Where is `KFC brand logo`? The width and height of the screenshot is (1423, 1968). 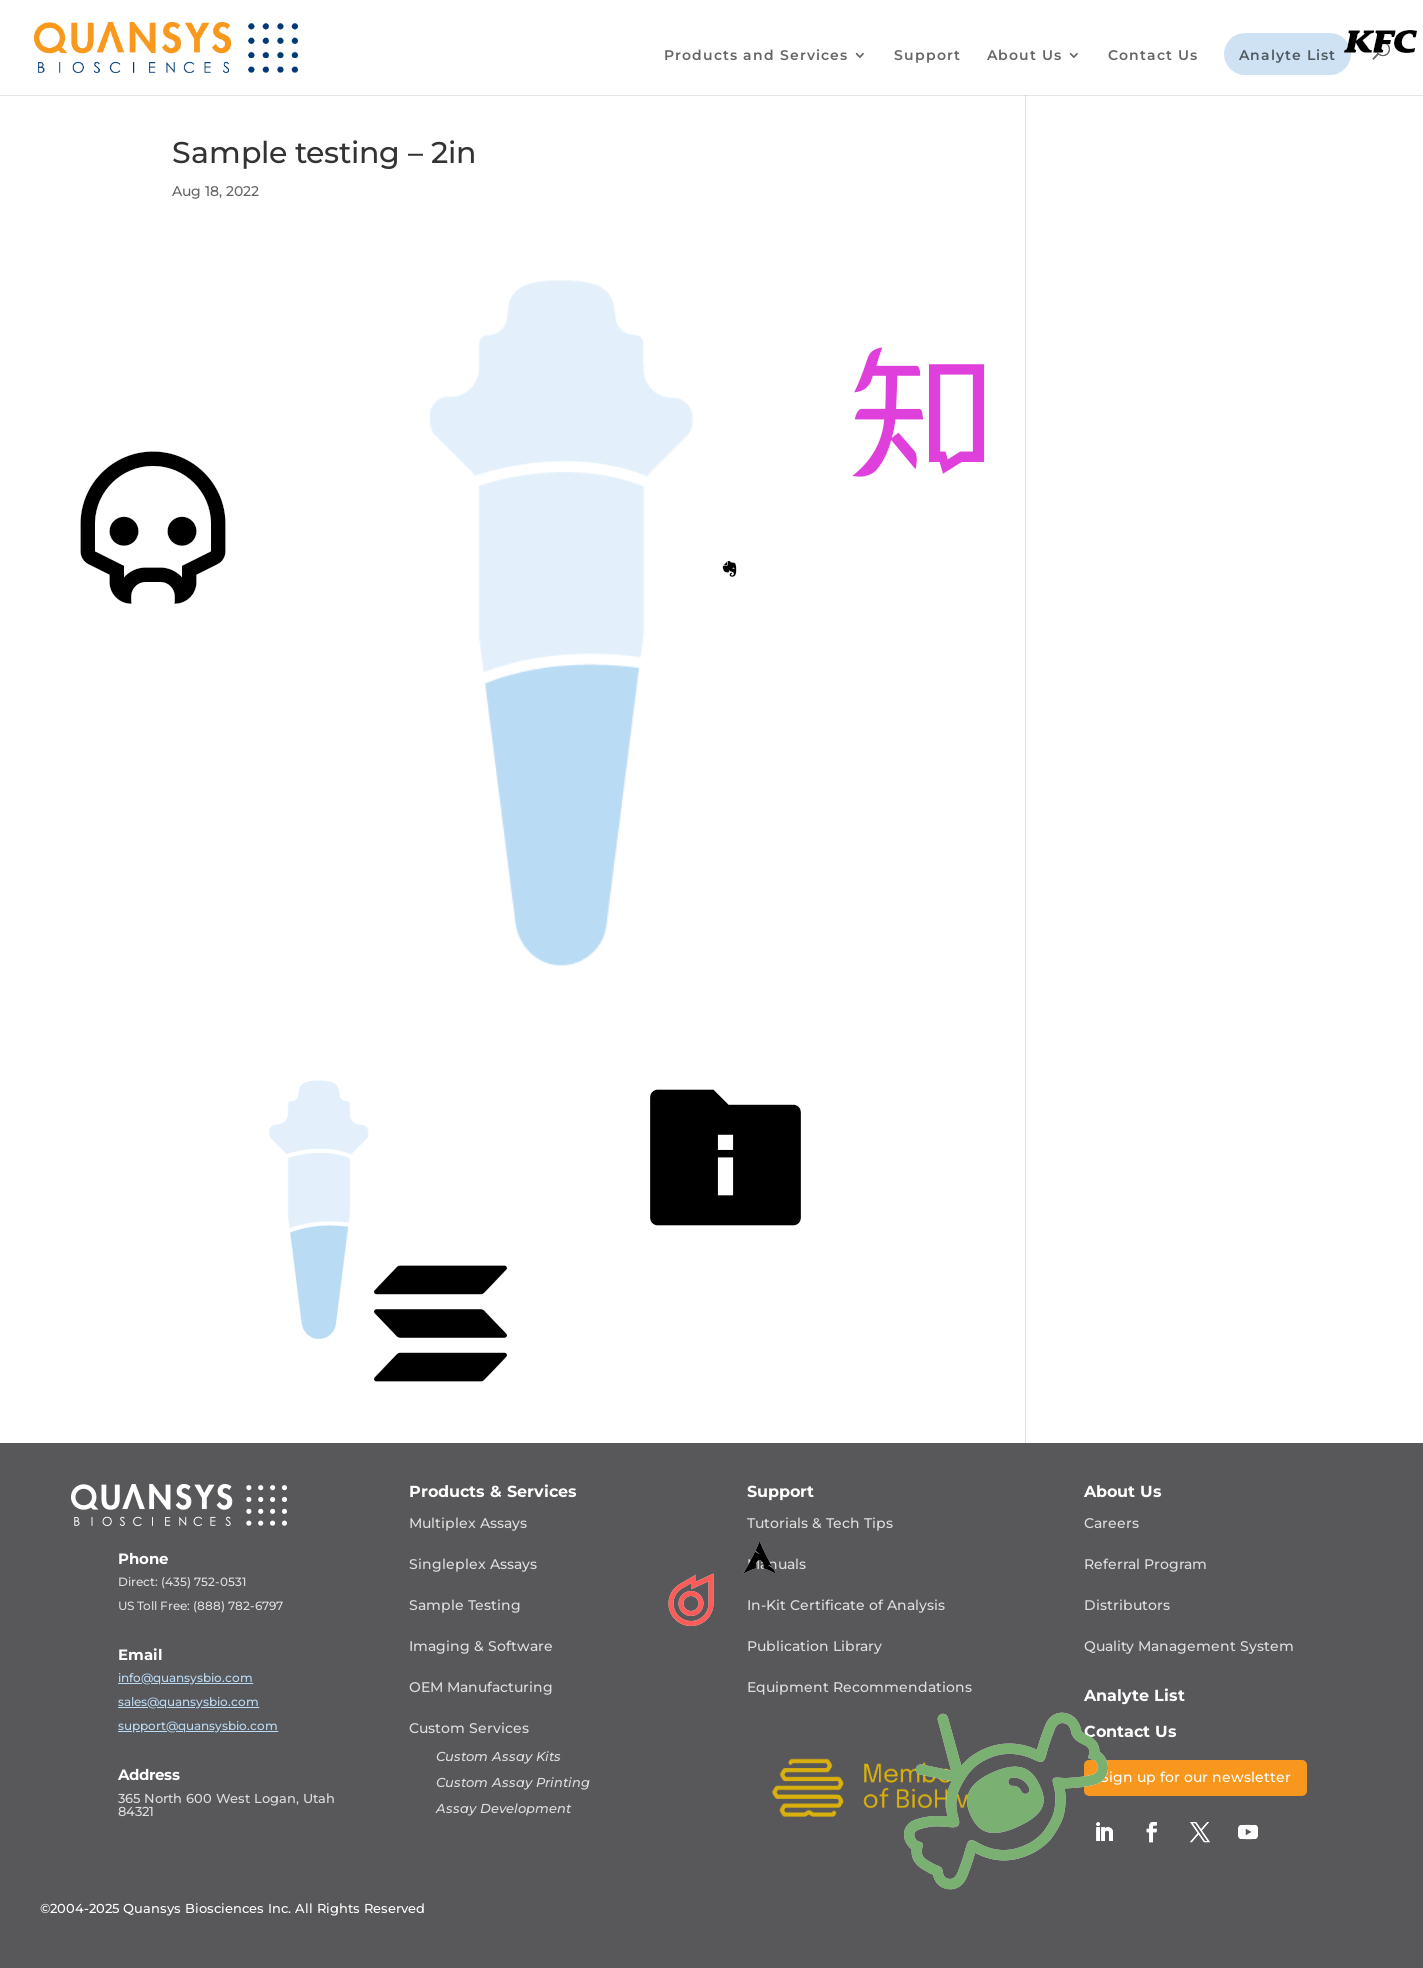 KFC brand logo is located at coordinates (1380, 41).